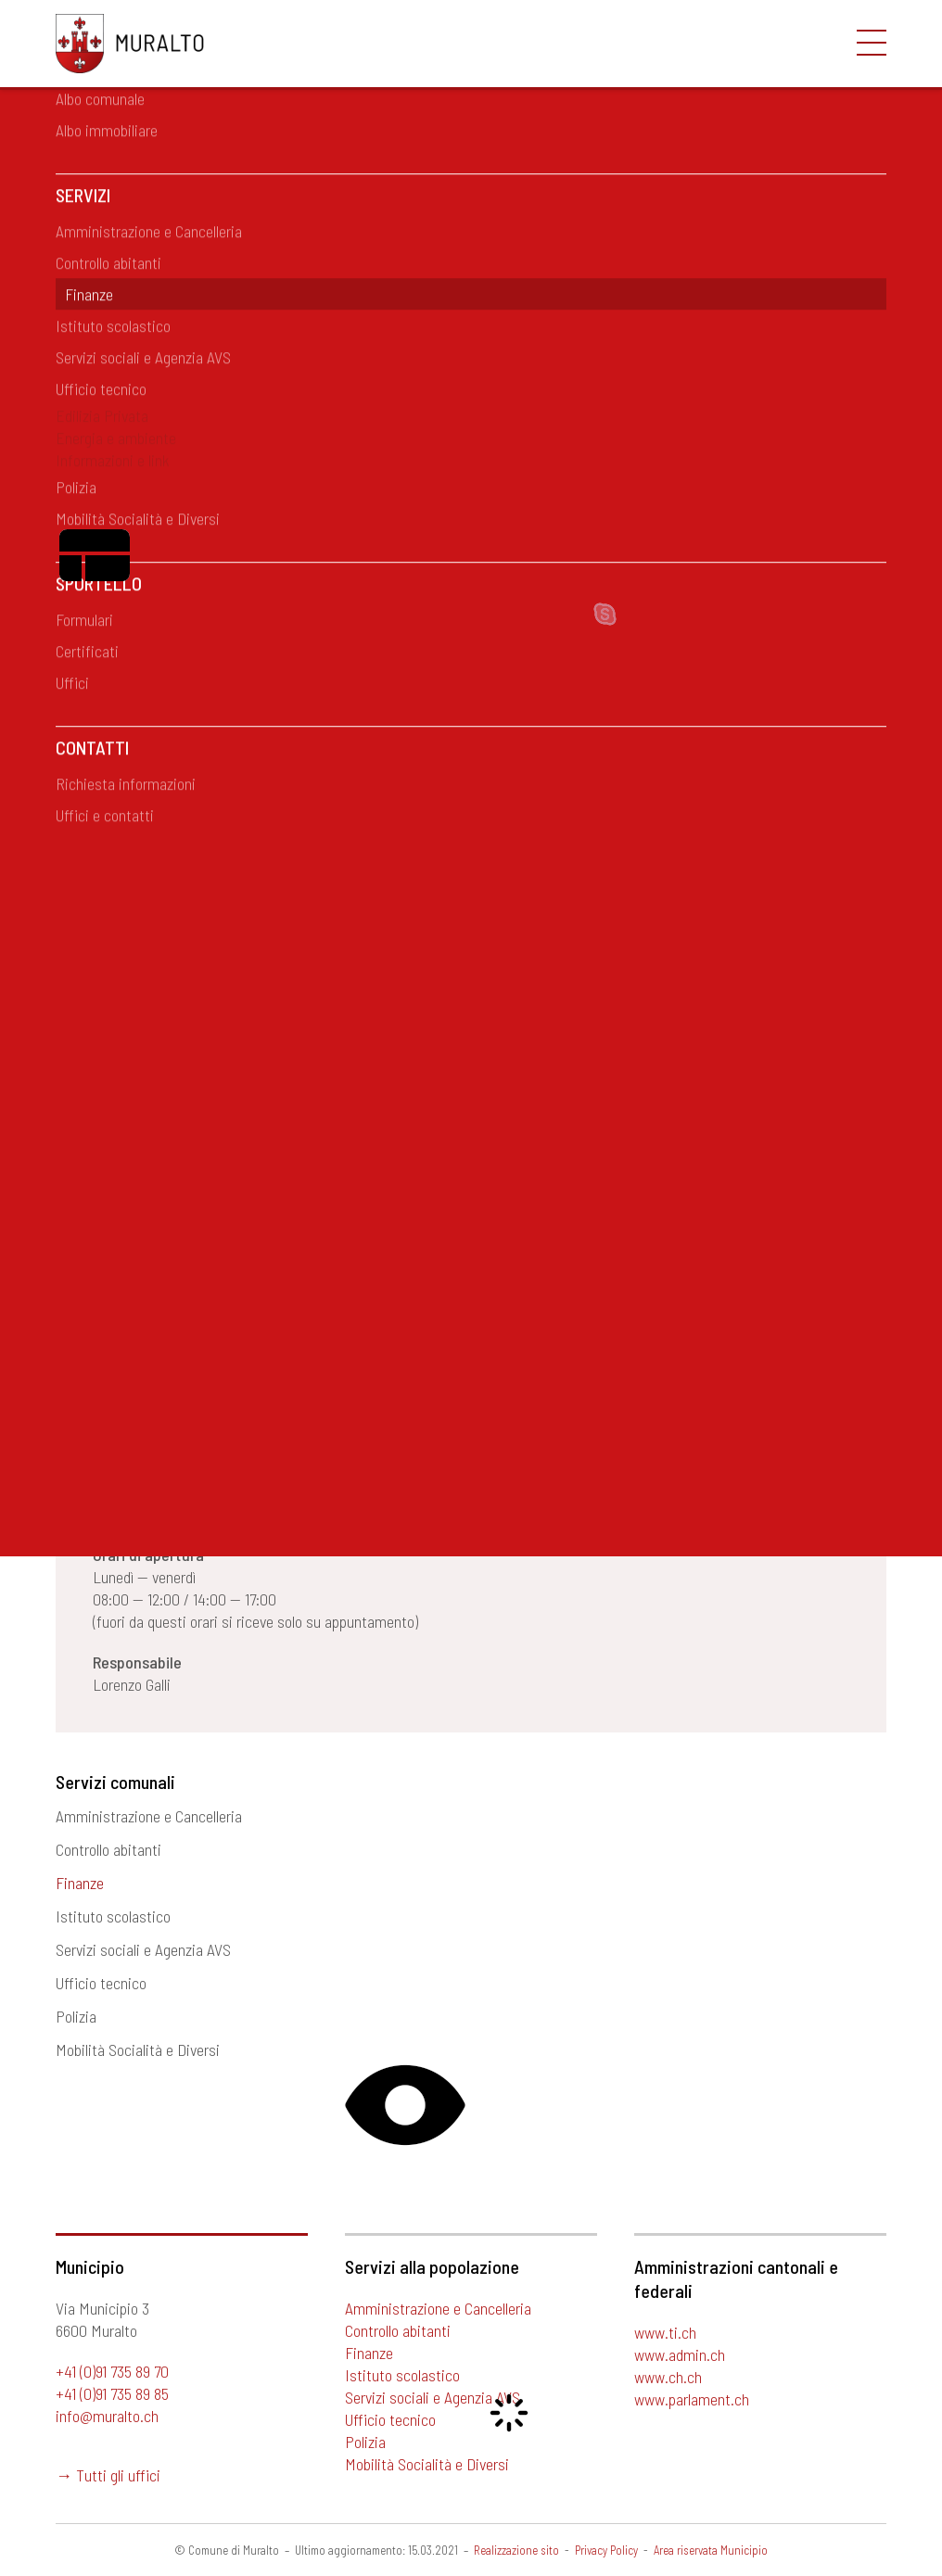 This screenshot has height=2576, width=942. Describe the element at coordinates (509, 2413) in the screenshot. I see `indicates content is loading` at that location.